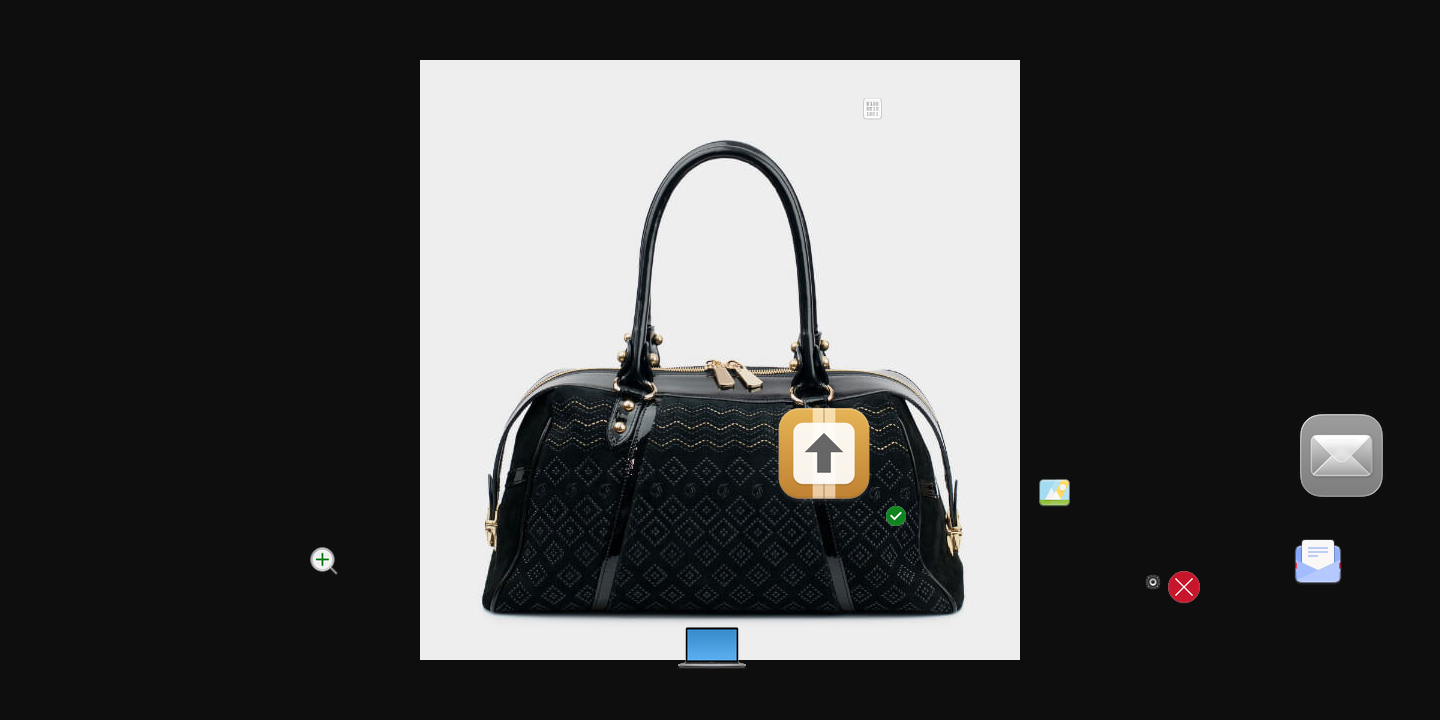 This screenshot has width=1440, height=720. I want to click on indicates an Insync sync error or failure, so click(1184, 587).